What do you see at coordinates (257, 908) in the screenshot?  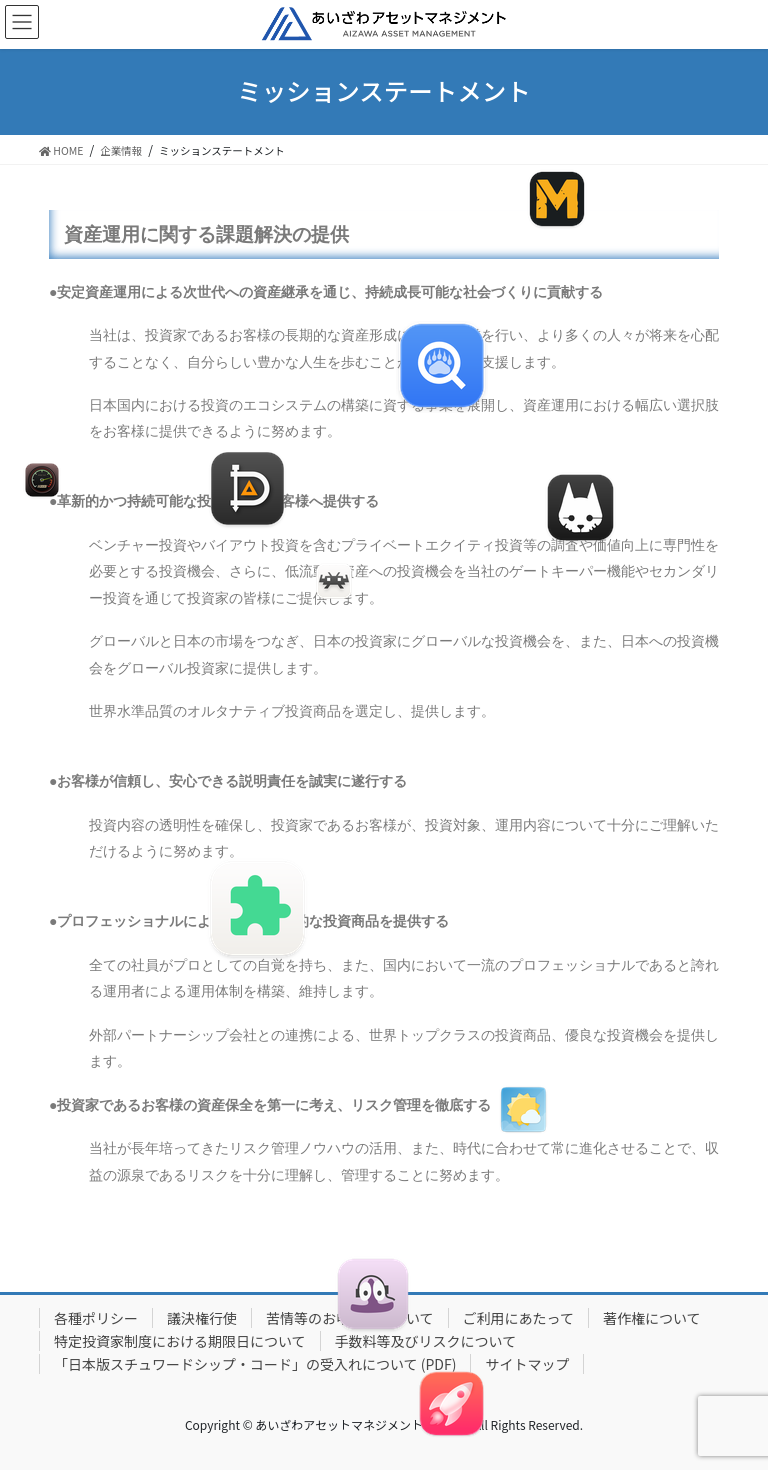 I see `open palapeli puzzle game` at bounding box center [257, 908].